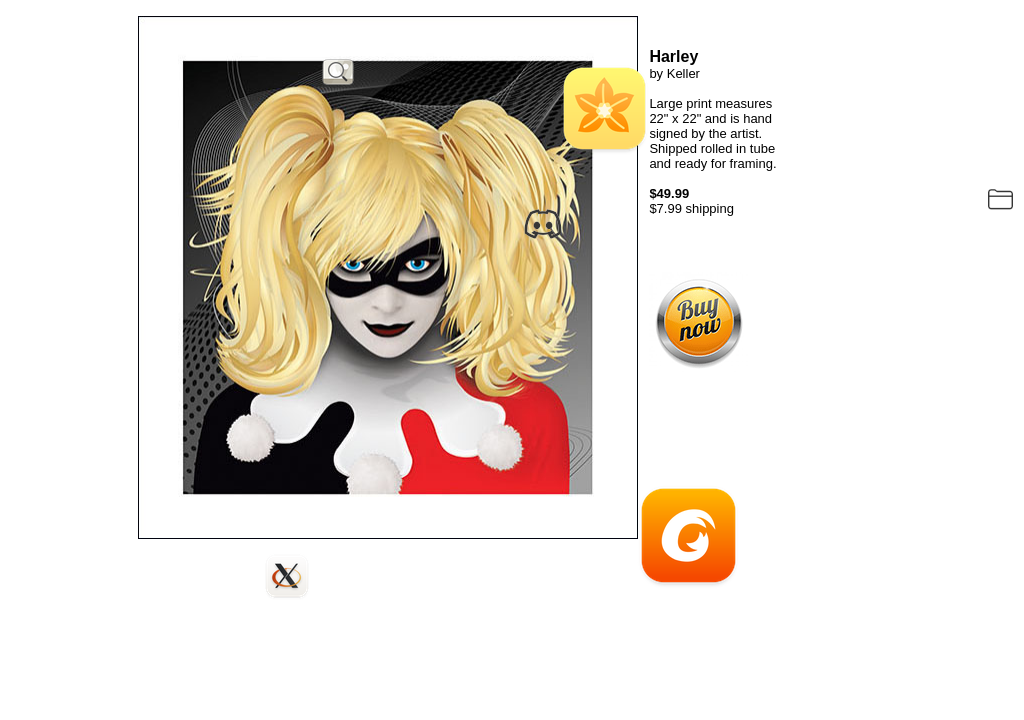  I want to click on open foxit reader app, so click(688, 535).